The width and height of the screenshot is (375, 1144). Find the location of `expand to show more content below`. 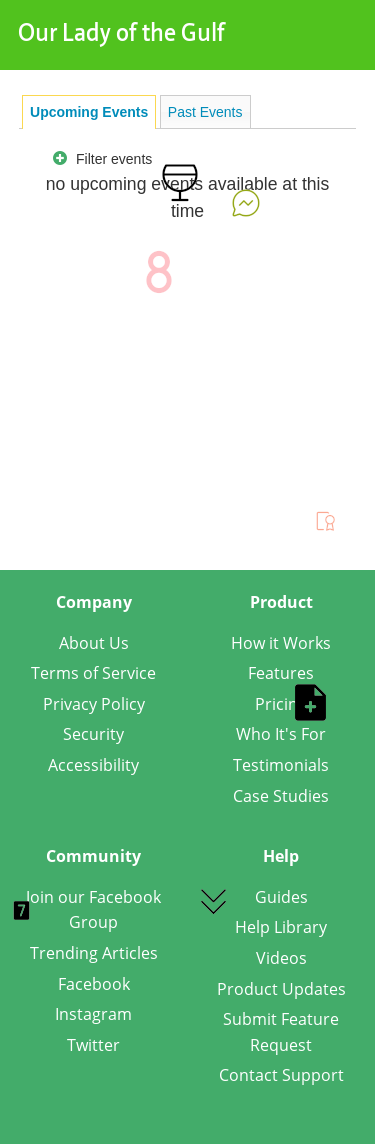

expand to show more content below is located at coordinates (213, 900).